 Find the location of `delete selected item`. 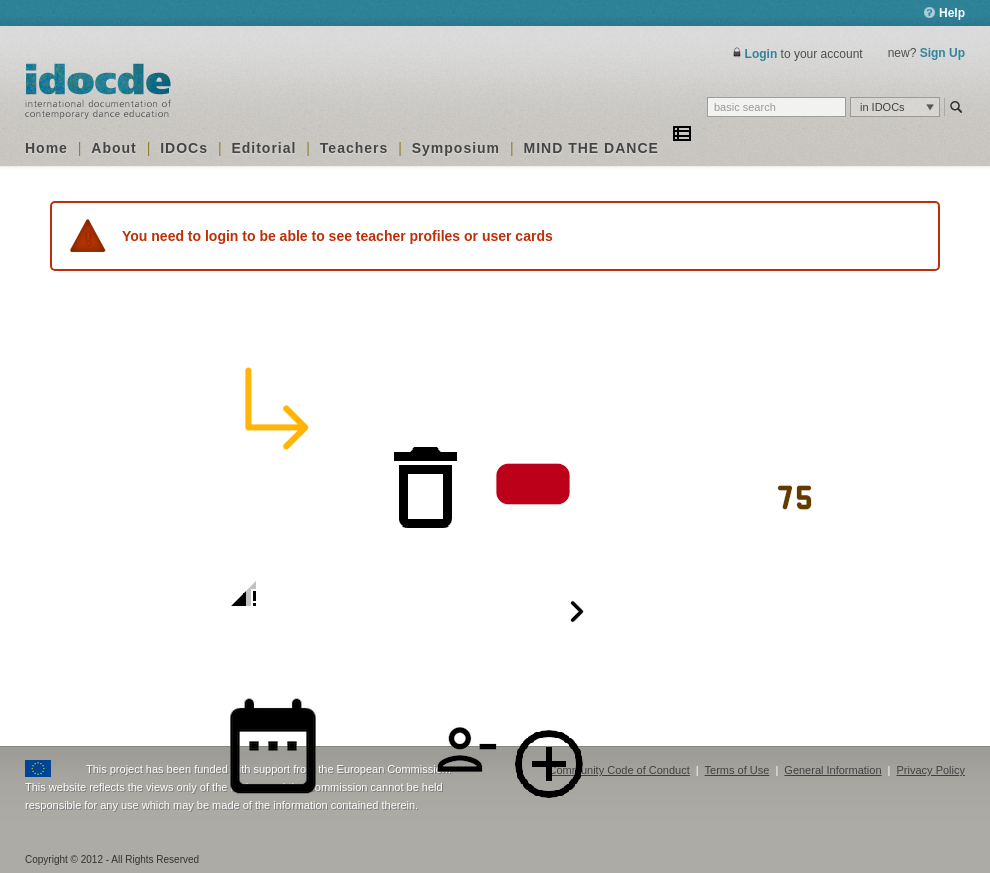

delete selected item is located at coordinates (425, 487).